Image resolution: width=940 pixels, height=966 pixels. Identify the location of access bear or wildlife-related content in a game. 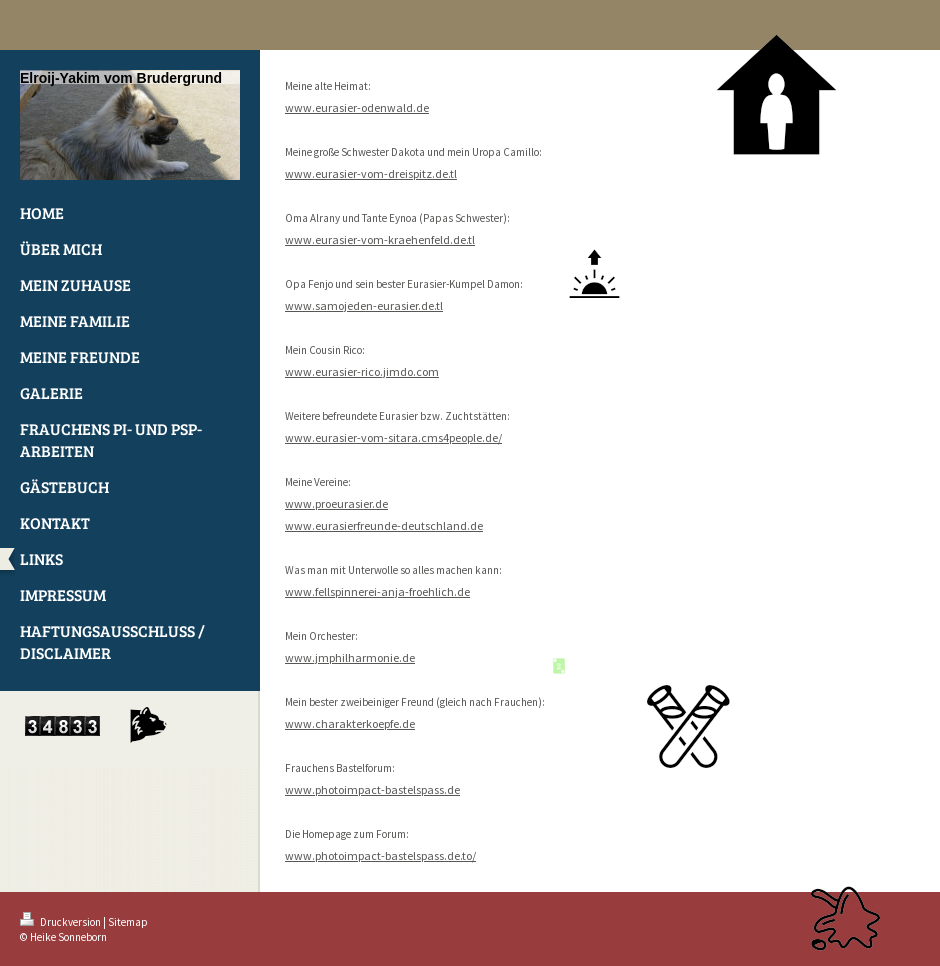
(150, 725).